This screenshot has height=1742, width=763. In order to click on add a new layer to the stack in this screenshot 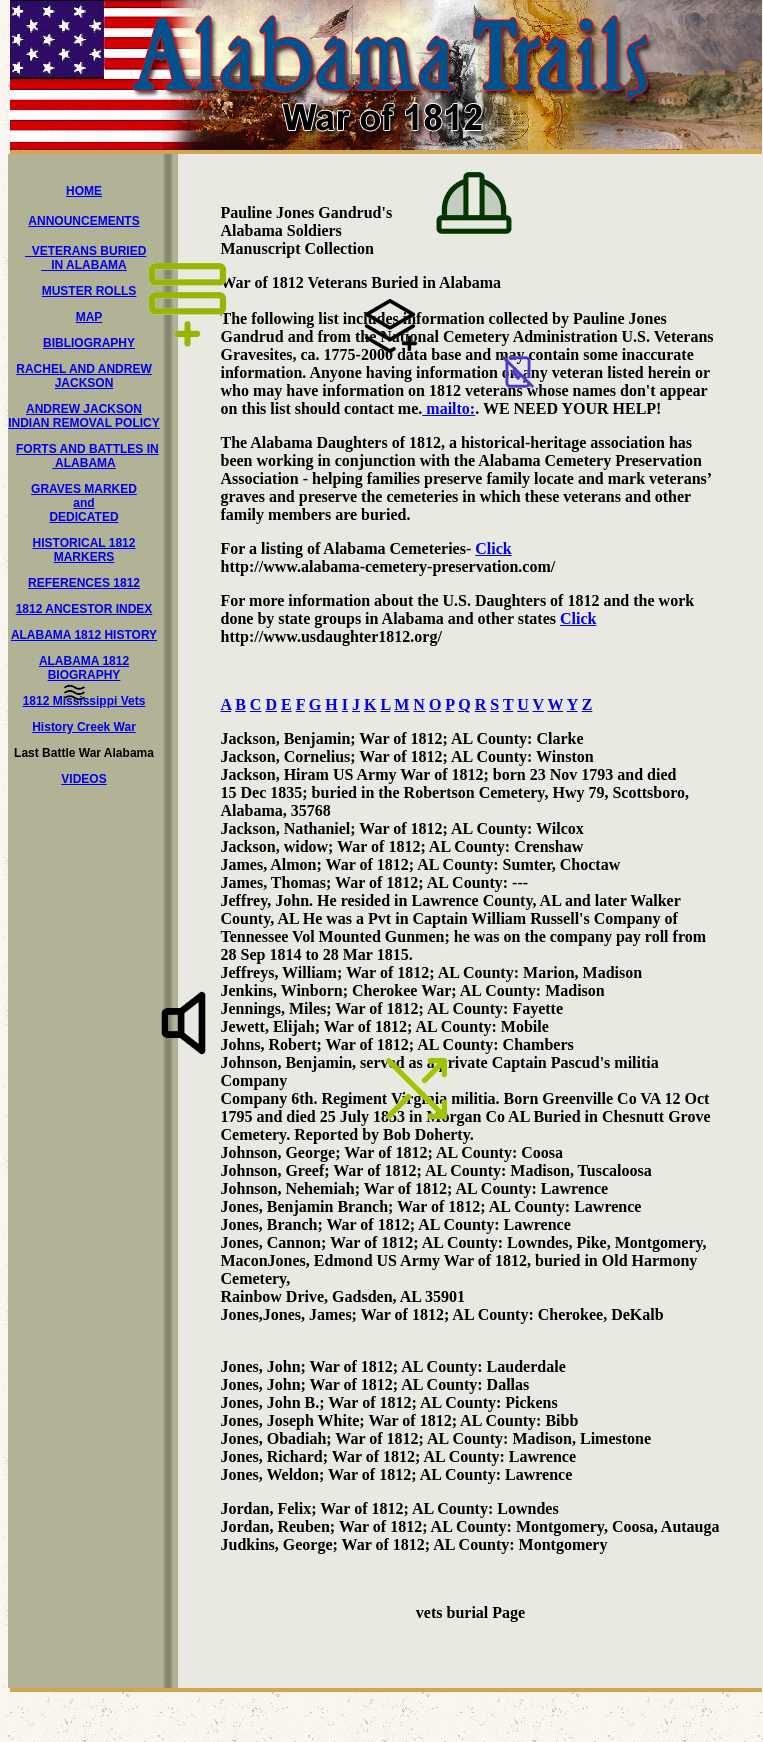, I will do `click(390, 326)`.